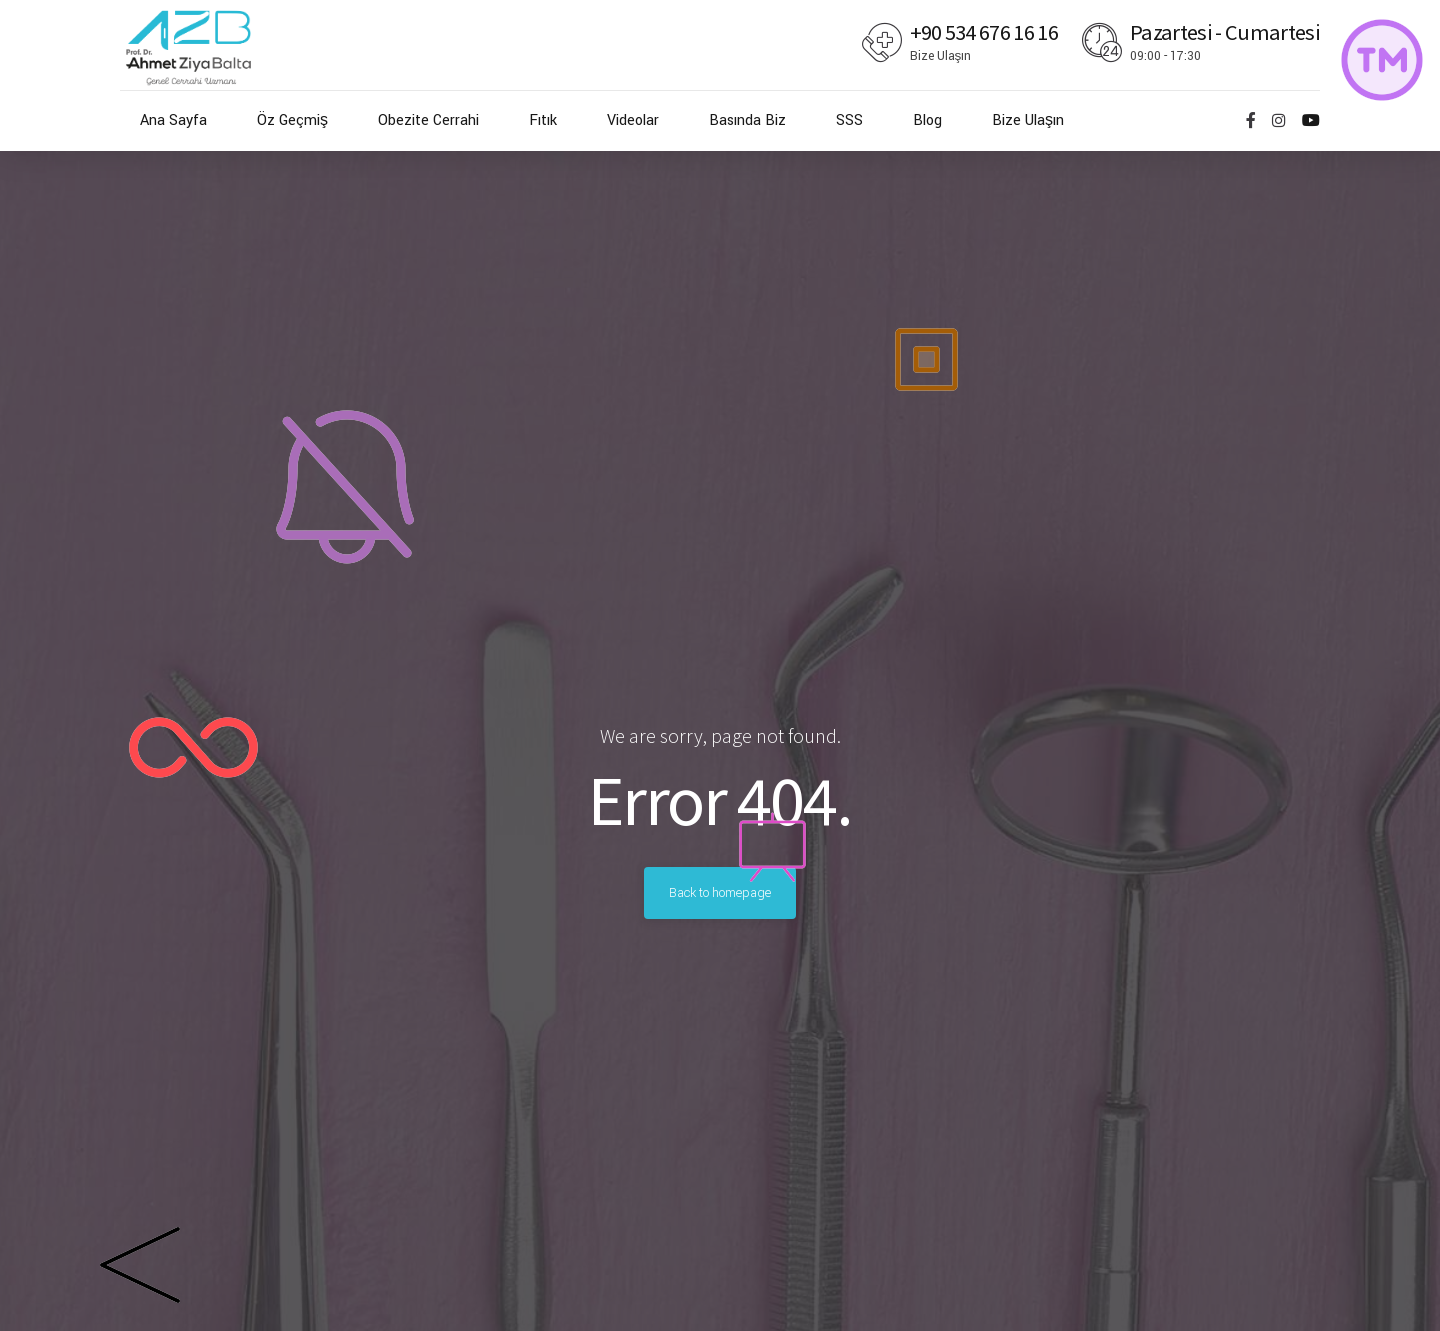 The width and height of the screenshot is (1440, 1331). I want to click on go back to the previous screen, so click(142, 1265).